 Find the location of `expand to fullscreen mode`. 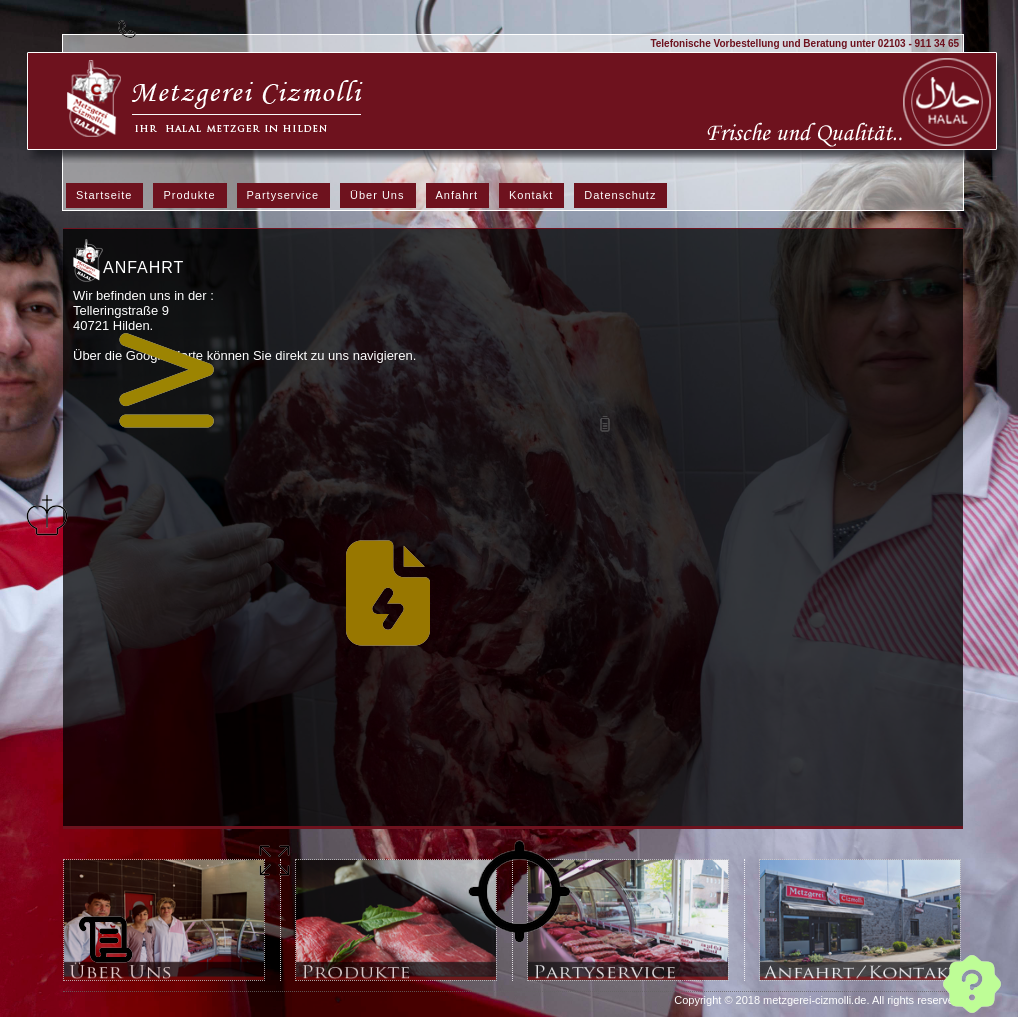

expand to fullscreen mode is located at coordinates (274, 860).